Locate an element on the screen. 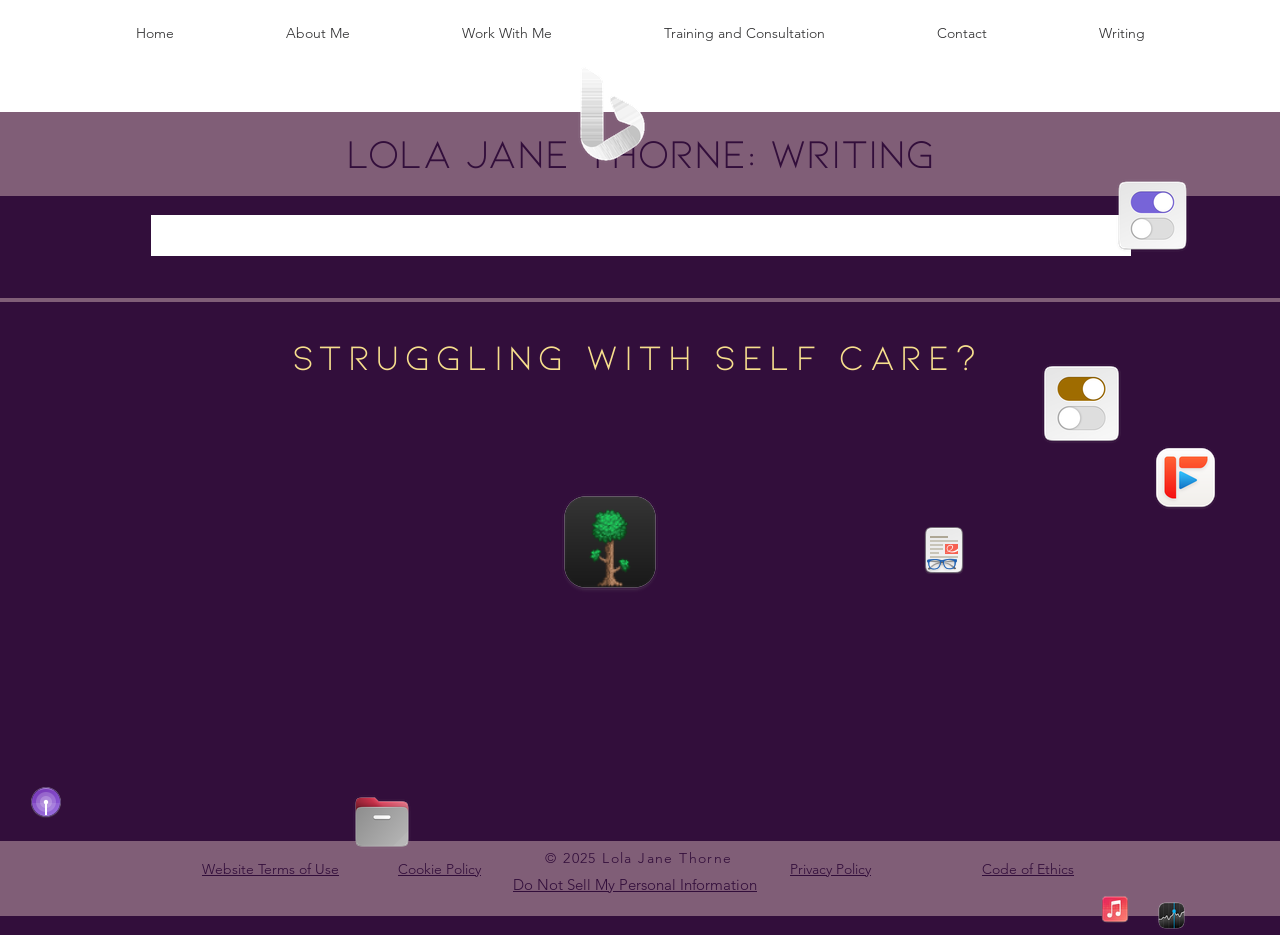  open the file manager application is located at coordinates (382, 822).